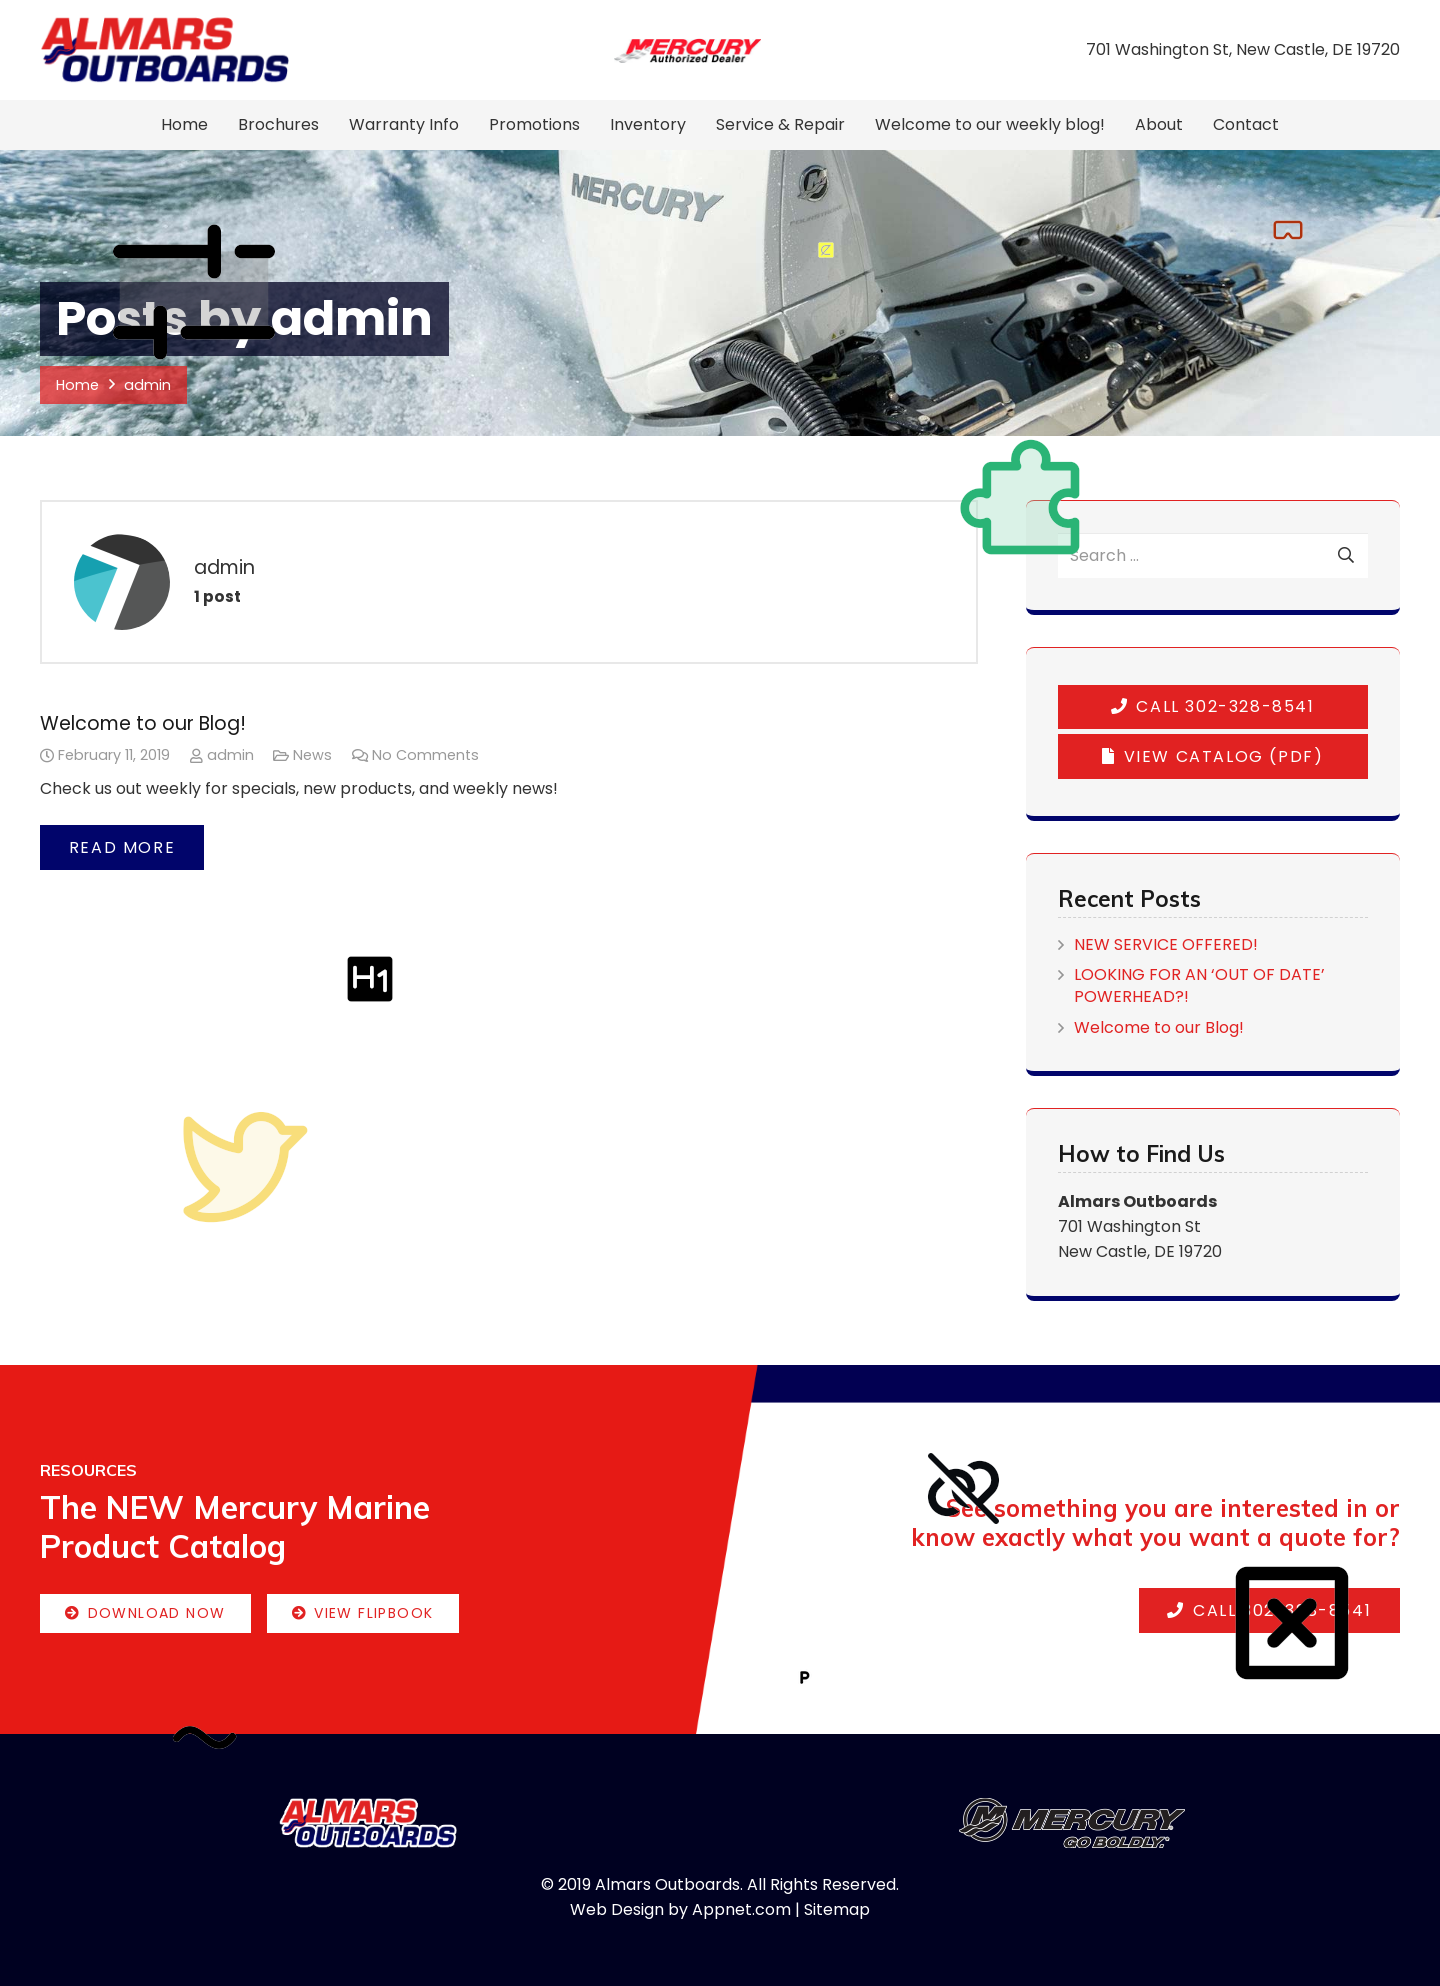 The image size is (1440, 1986). I want to click on indicates approximate or similar value, so click(204, 1737).